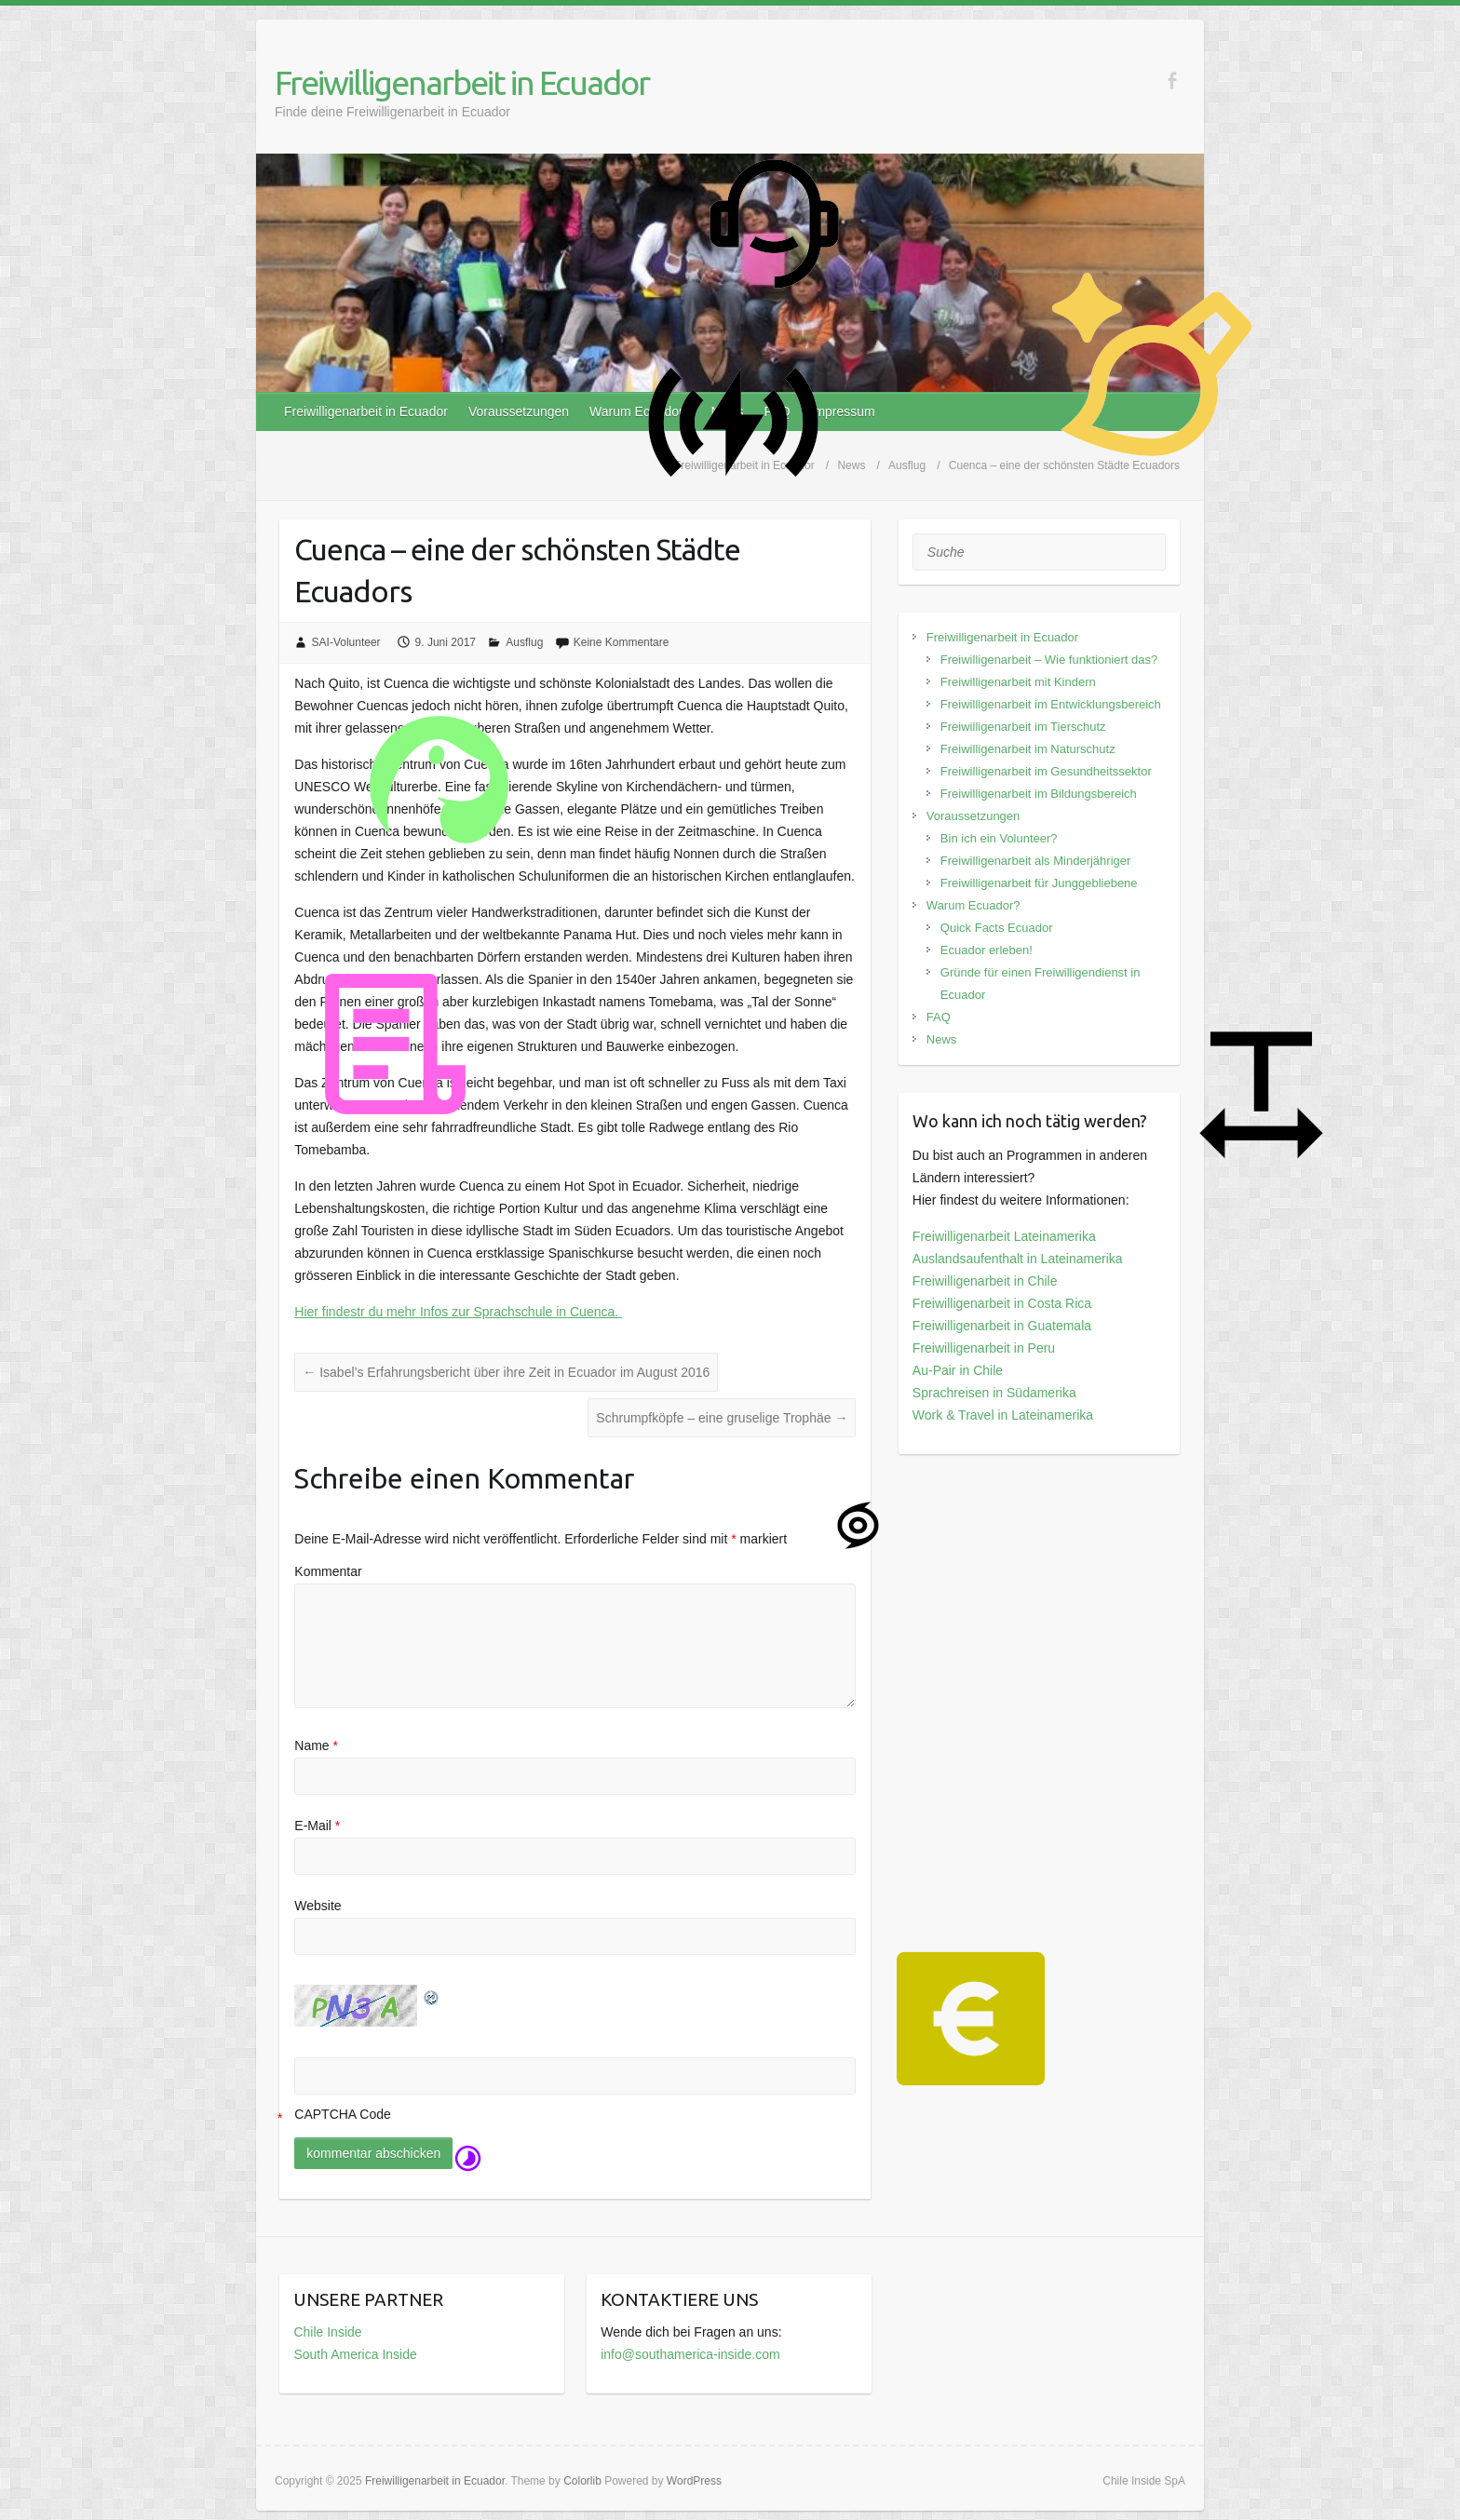 Image resolution: width=1460 pixels, height=2520 pixels. What do you see at coordinates (1261, 1089) in the screenshot?
I see `adjust horizontal text spacing or letter tracking` at bounding box center [1261, 1089].